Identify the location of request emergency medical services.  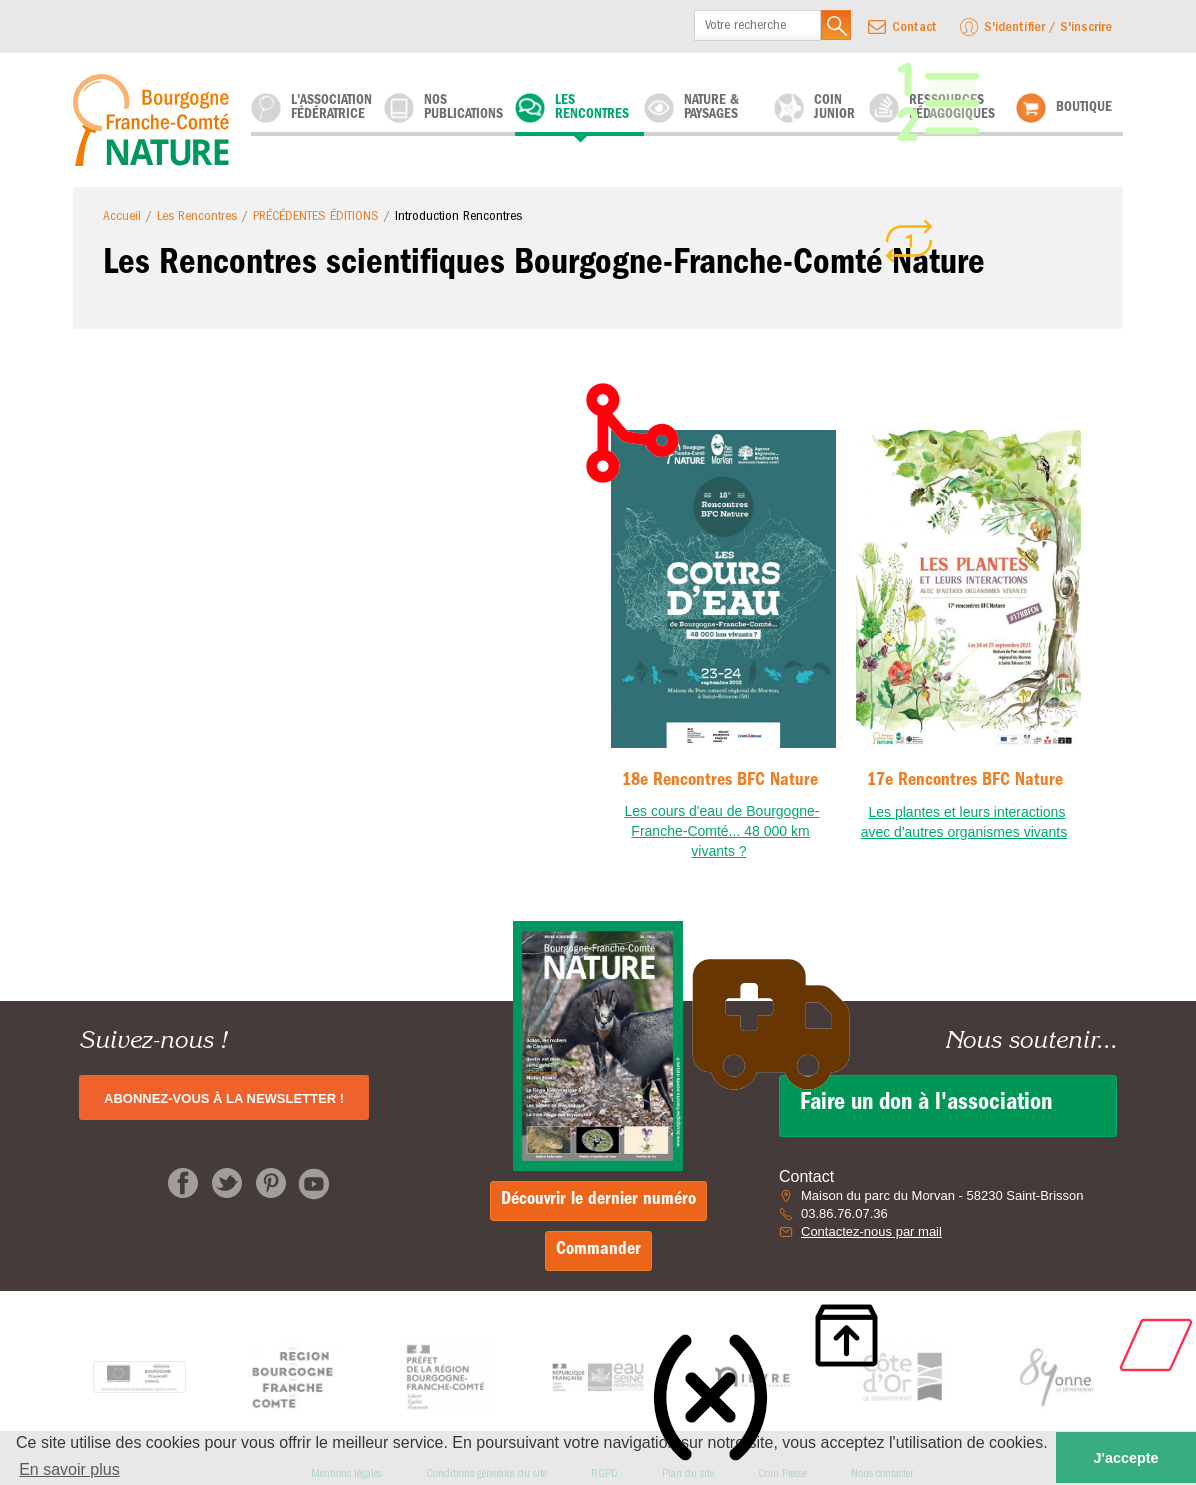
(771, 1020).